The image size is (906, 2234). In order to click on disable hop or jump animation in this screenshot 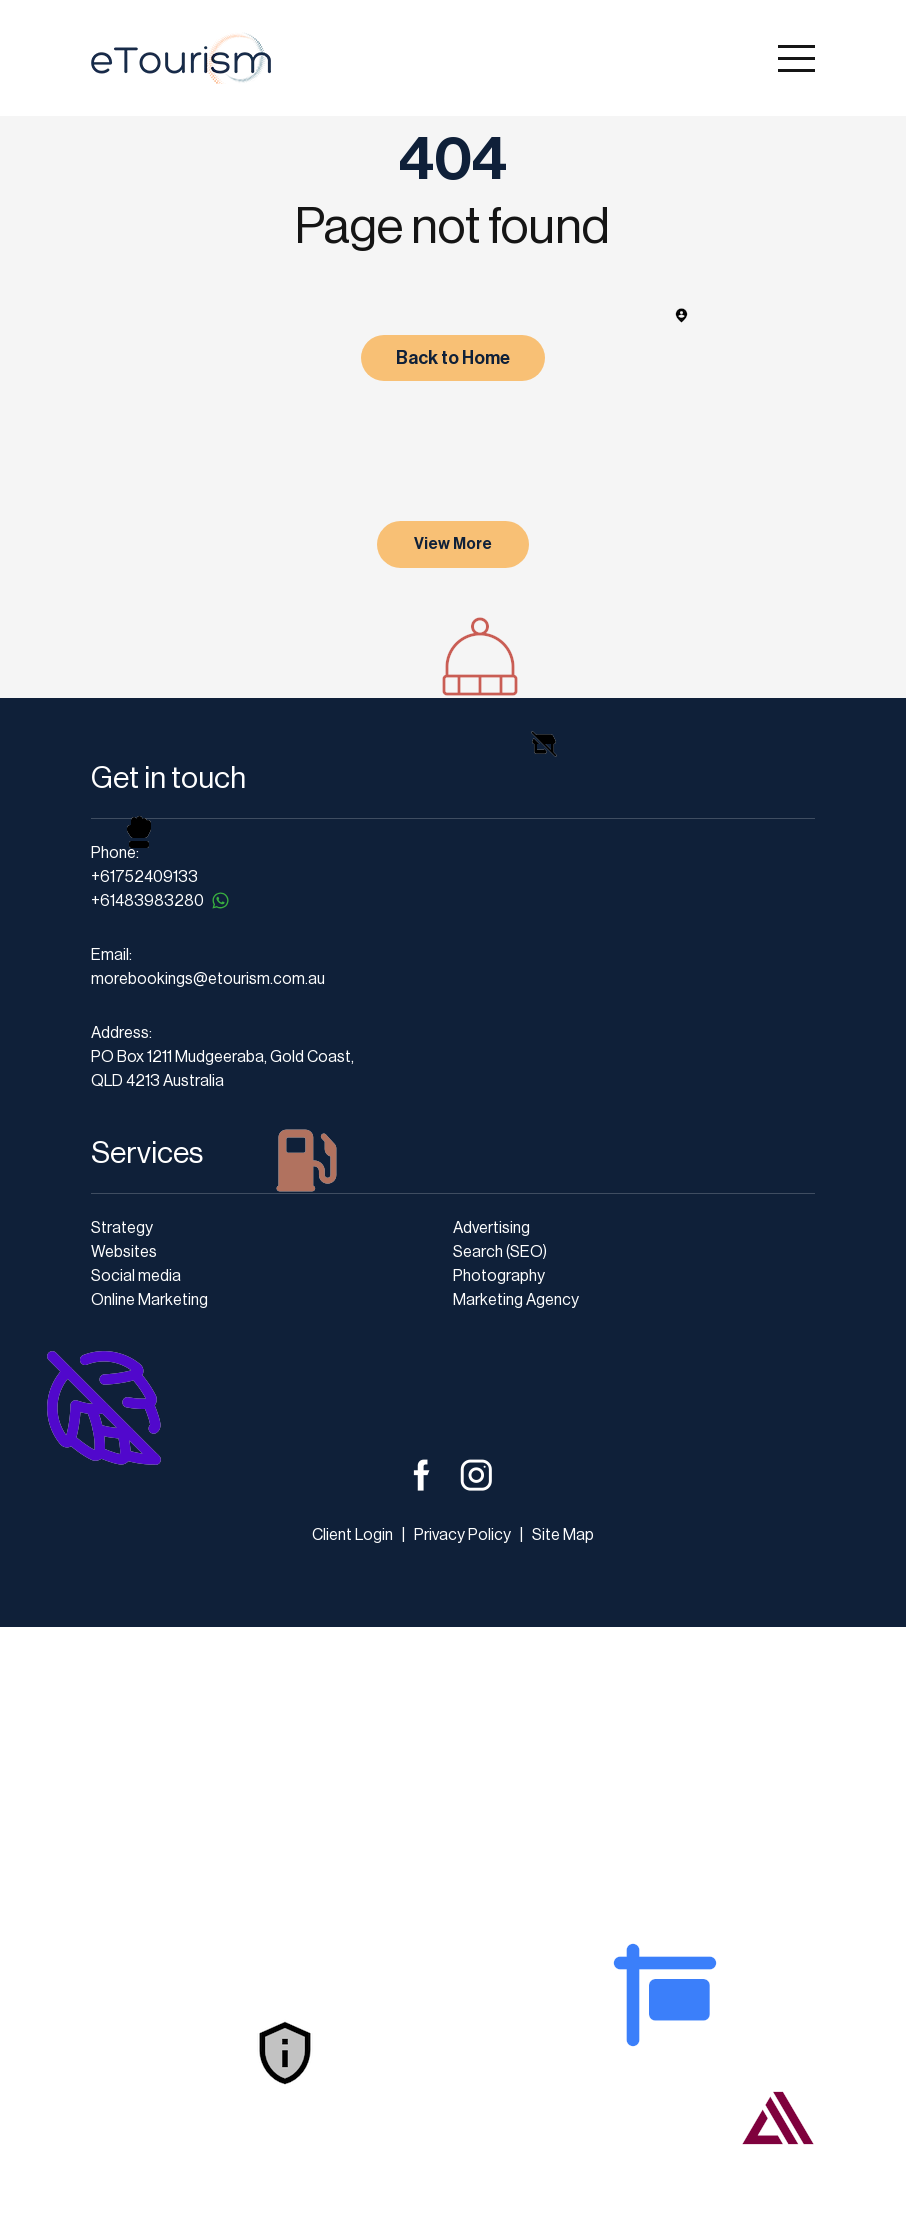, I will do `click(104, 1408)`.